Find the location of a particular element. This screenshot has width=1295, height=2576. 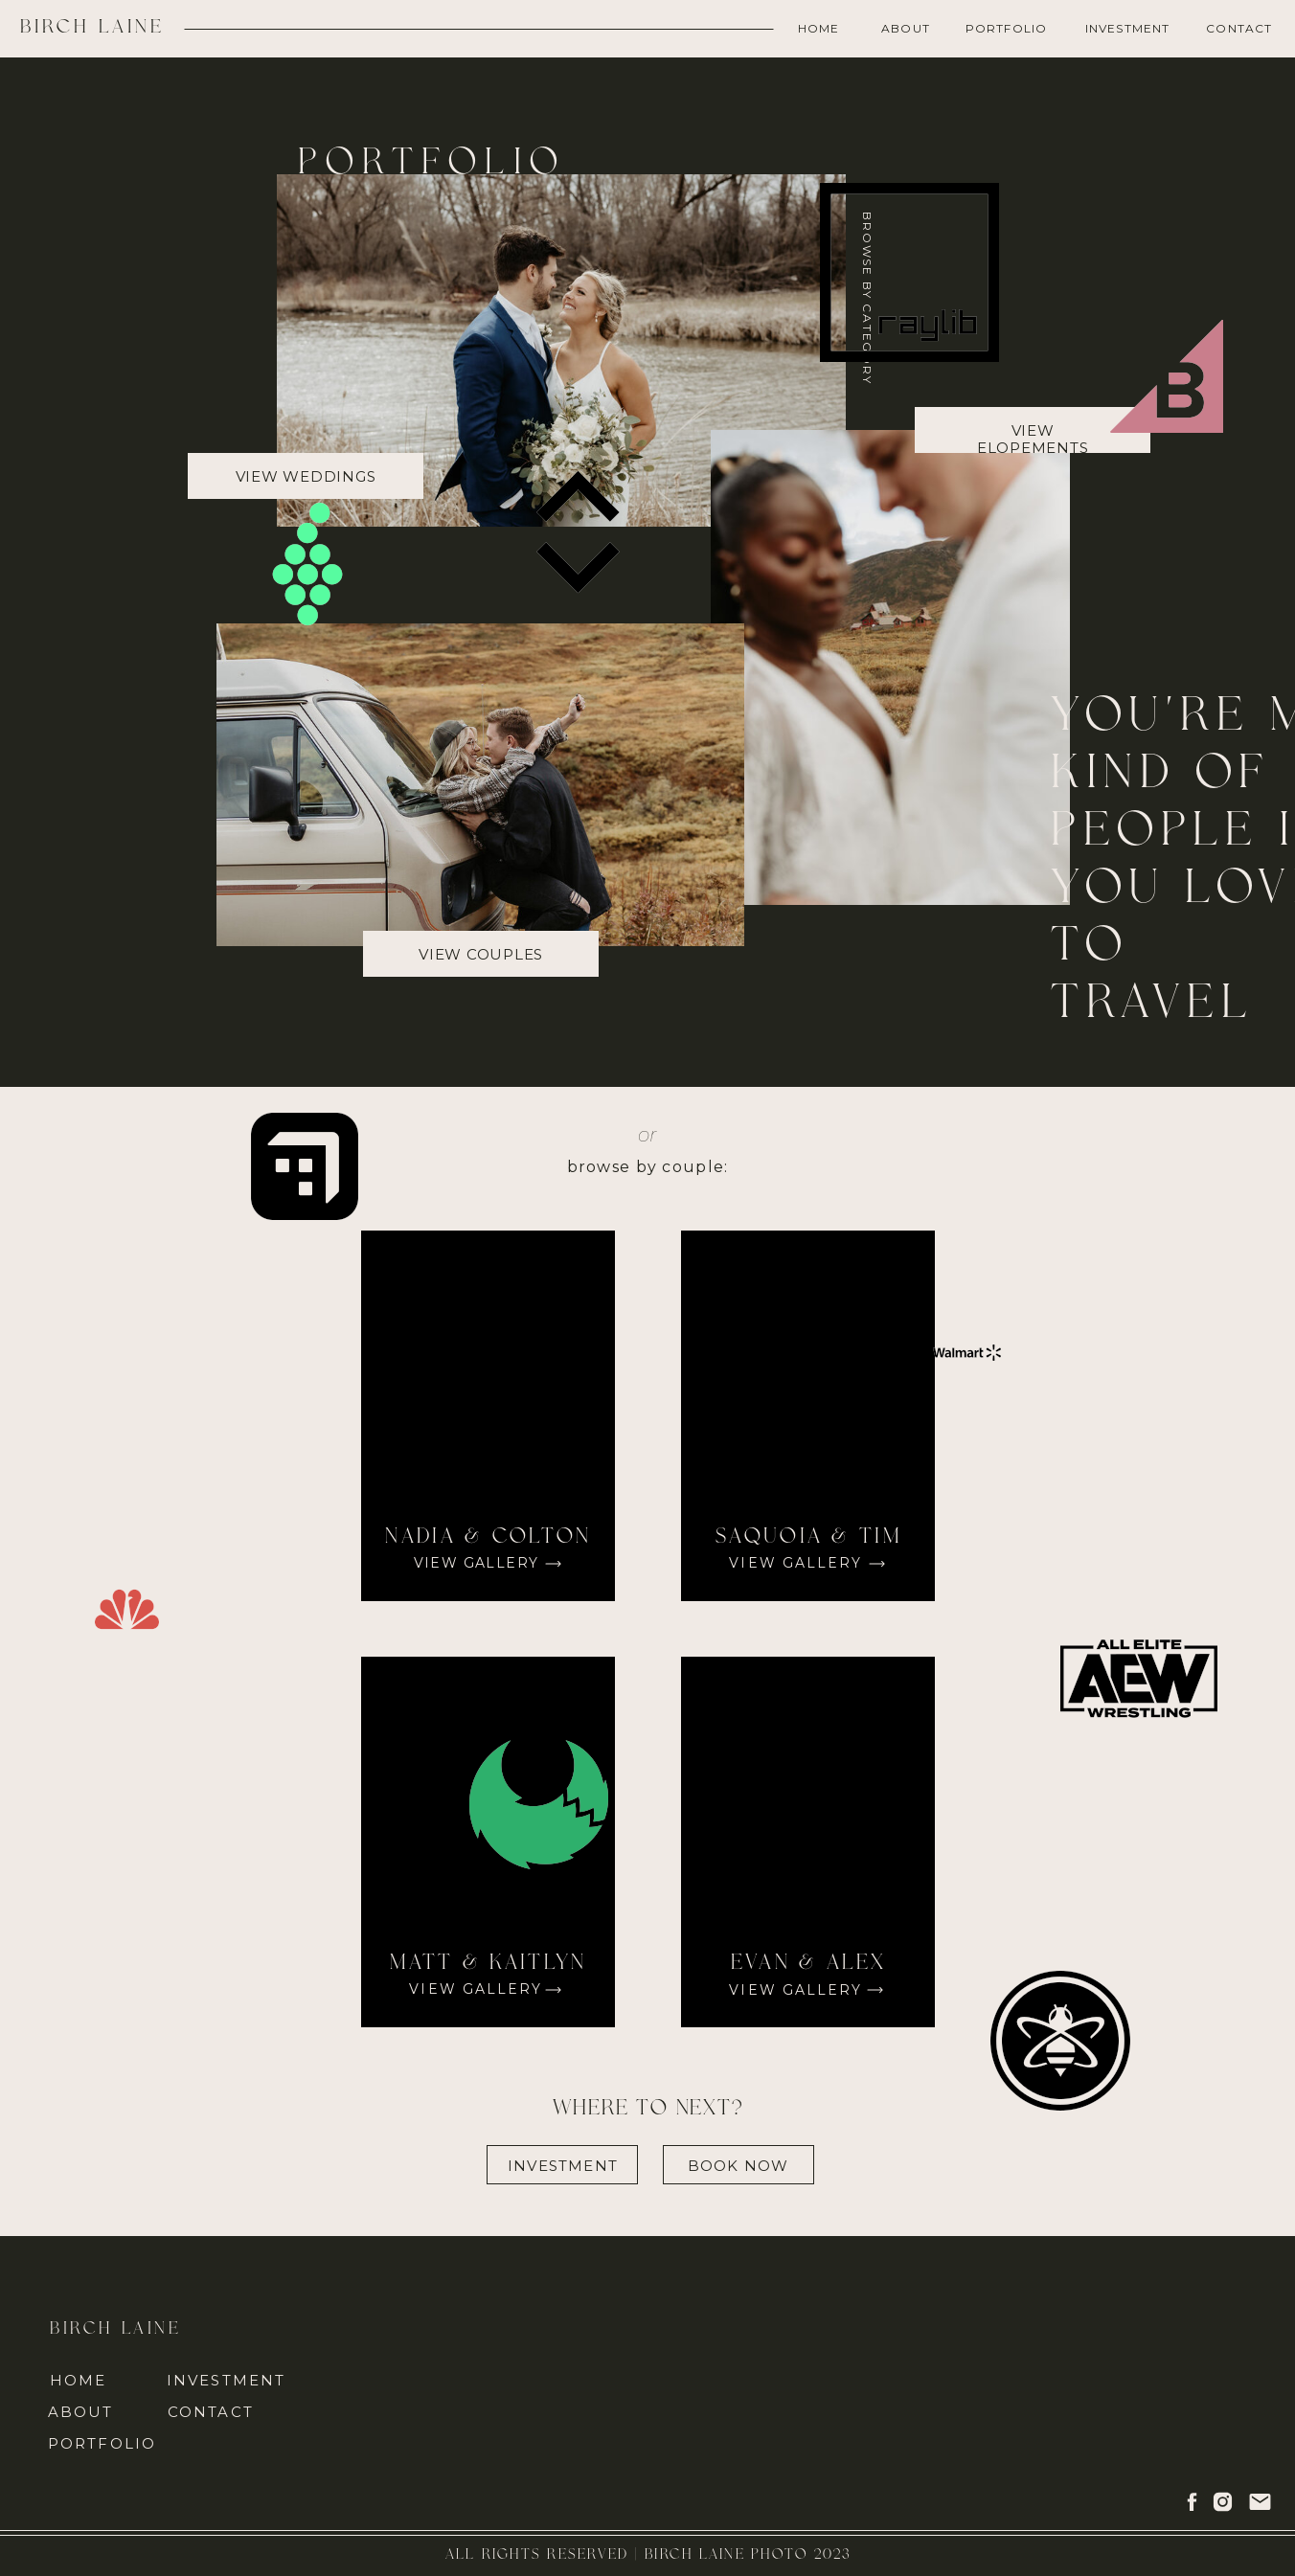

open the Hotels.com app is located at coordinates (305, 1166).